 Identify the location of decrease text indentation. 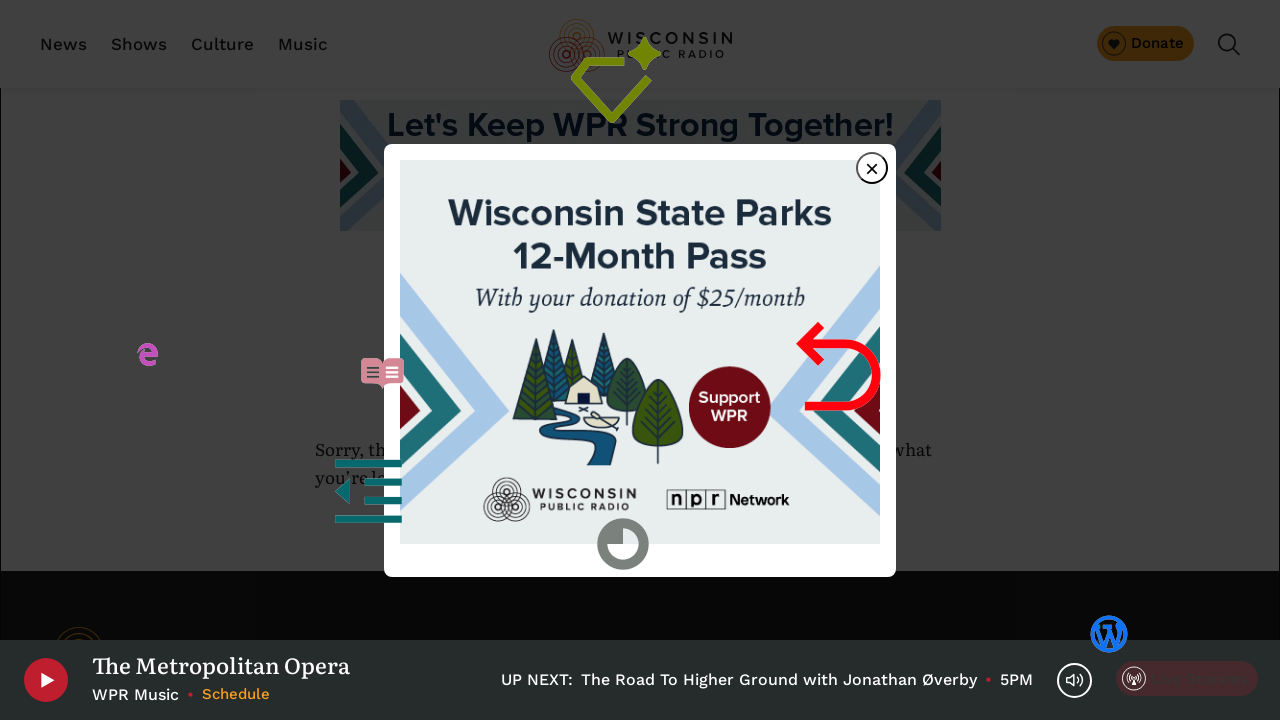
(368, 489).